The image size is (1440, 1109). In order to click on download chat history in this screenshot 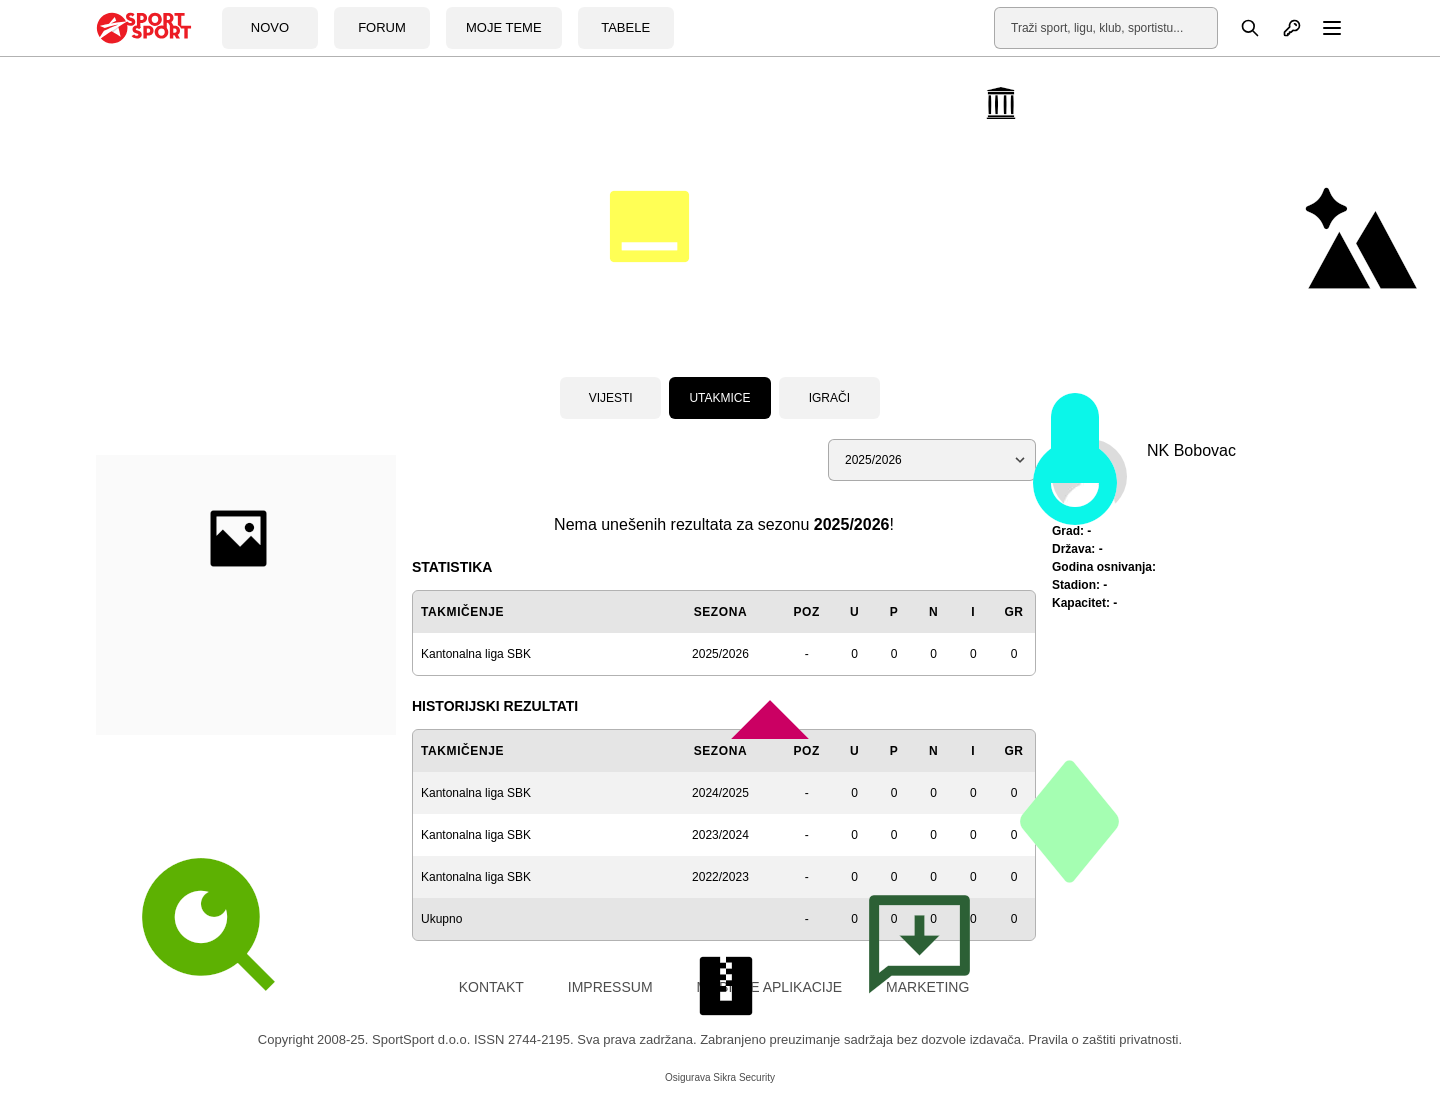, I will do `click(919, 940)`.